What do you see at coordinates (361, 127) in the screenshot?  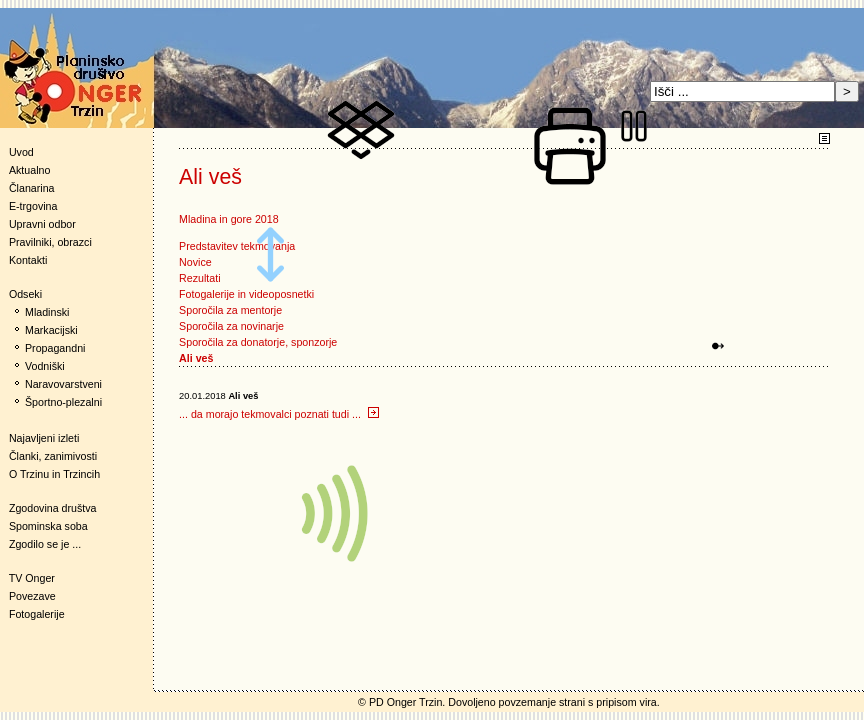 I see `open dropbox cloud storage` at bounding box center [361, 127].